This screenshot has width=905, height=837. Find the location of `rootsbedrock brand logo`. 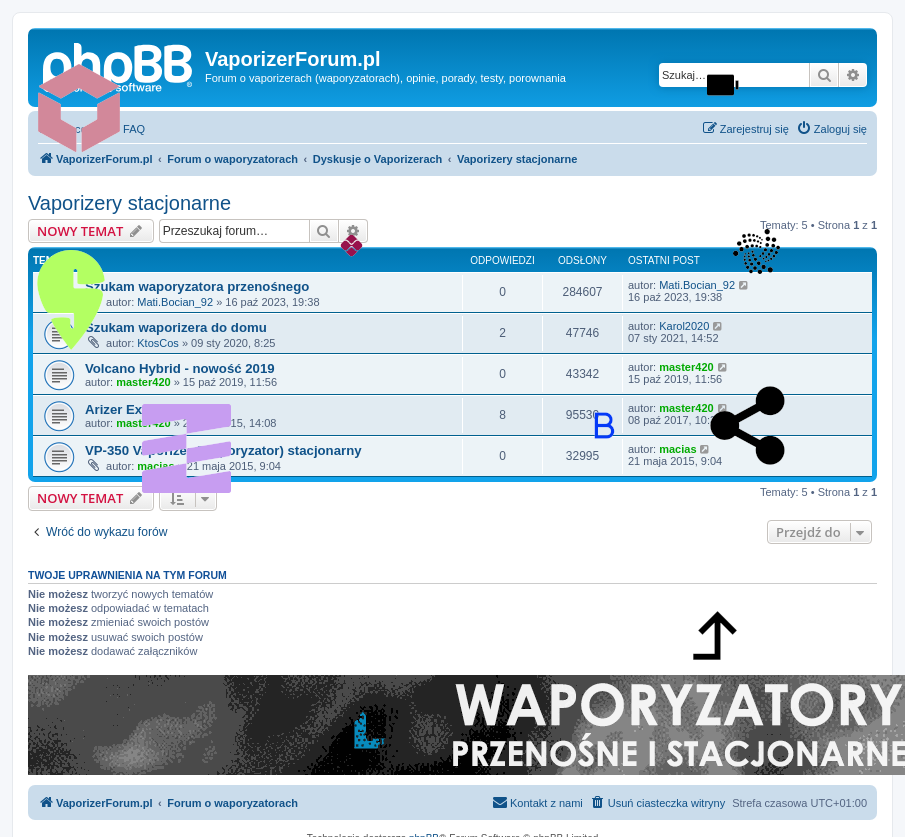

rootsbedrock brand logo is located at coordinates (186, 448).